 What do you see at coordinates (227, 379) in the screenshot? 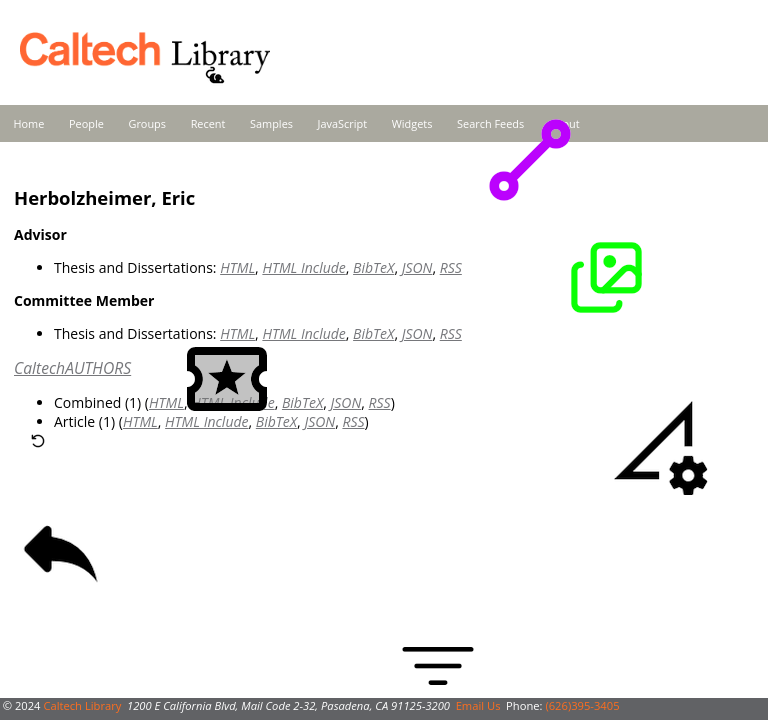
I see `view local events or entertainment` at bounding box center [227, 379].